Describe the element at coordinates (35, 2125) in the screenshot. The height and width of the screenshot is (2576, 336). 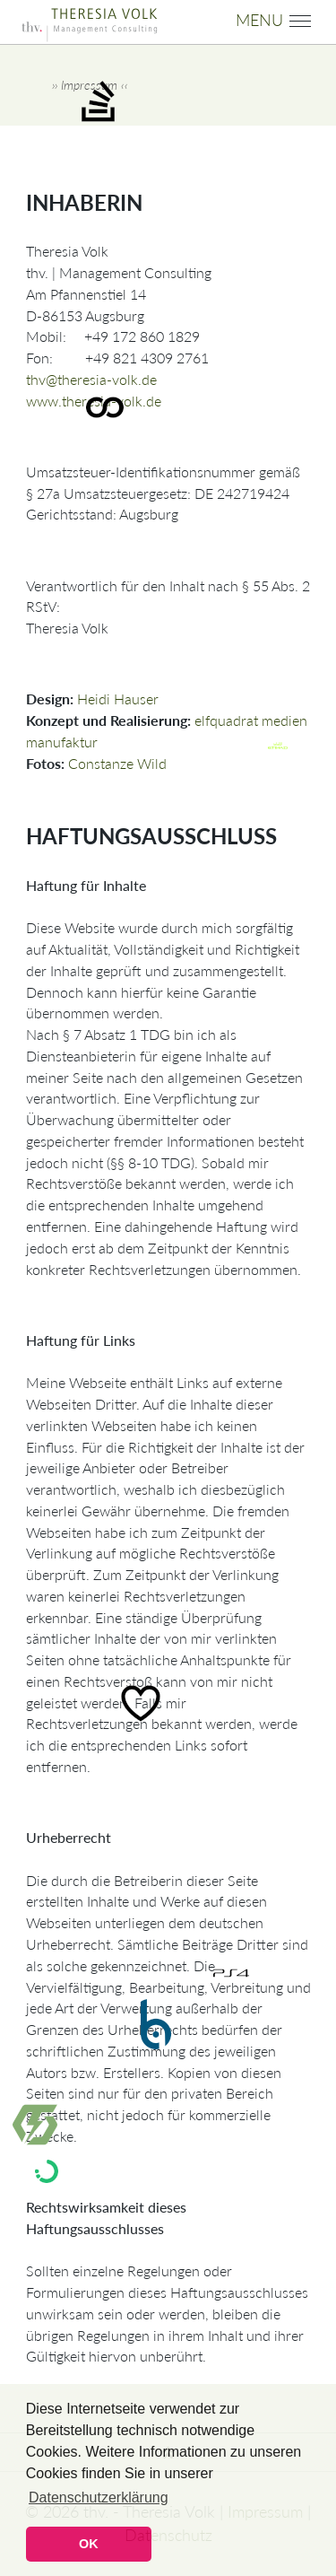
I see `visit the thunderstore mod repository` at that location.